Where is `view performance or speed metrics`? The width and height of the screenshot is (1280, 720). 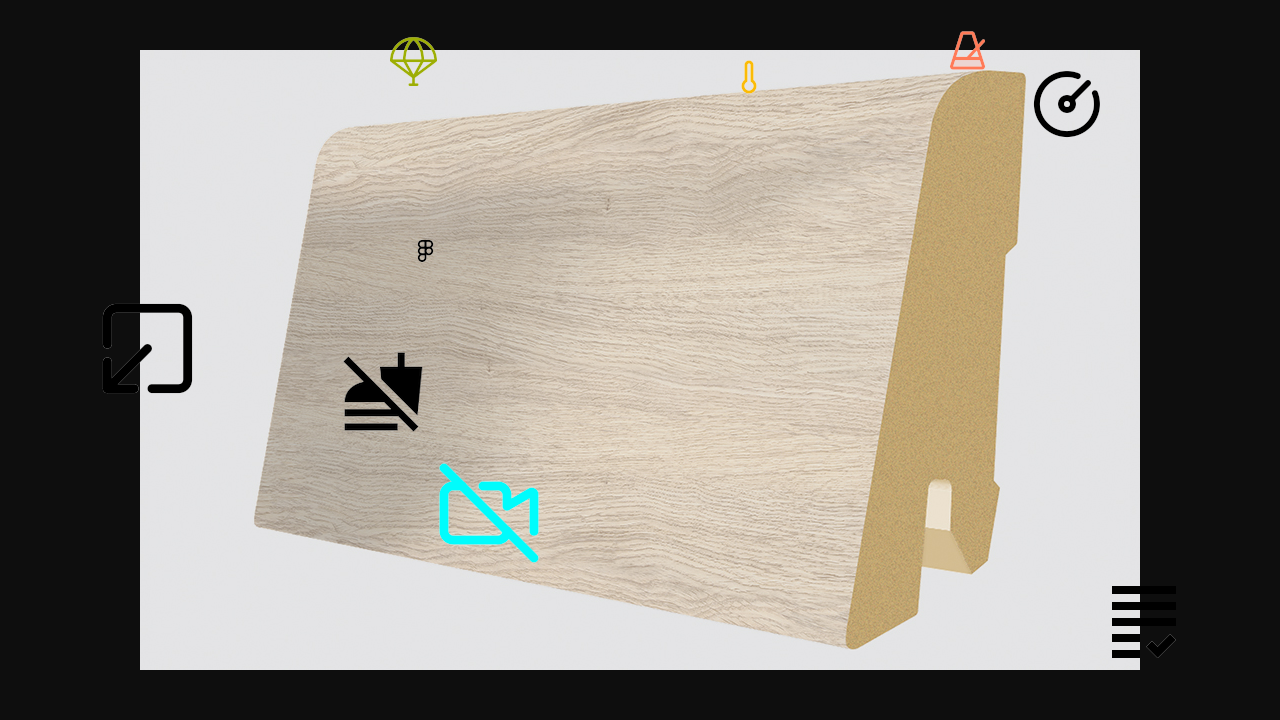 view performance or speed metrics is located at coordinates (1067, 104).